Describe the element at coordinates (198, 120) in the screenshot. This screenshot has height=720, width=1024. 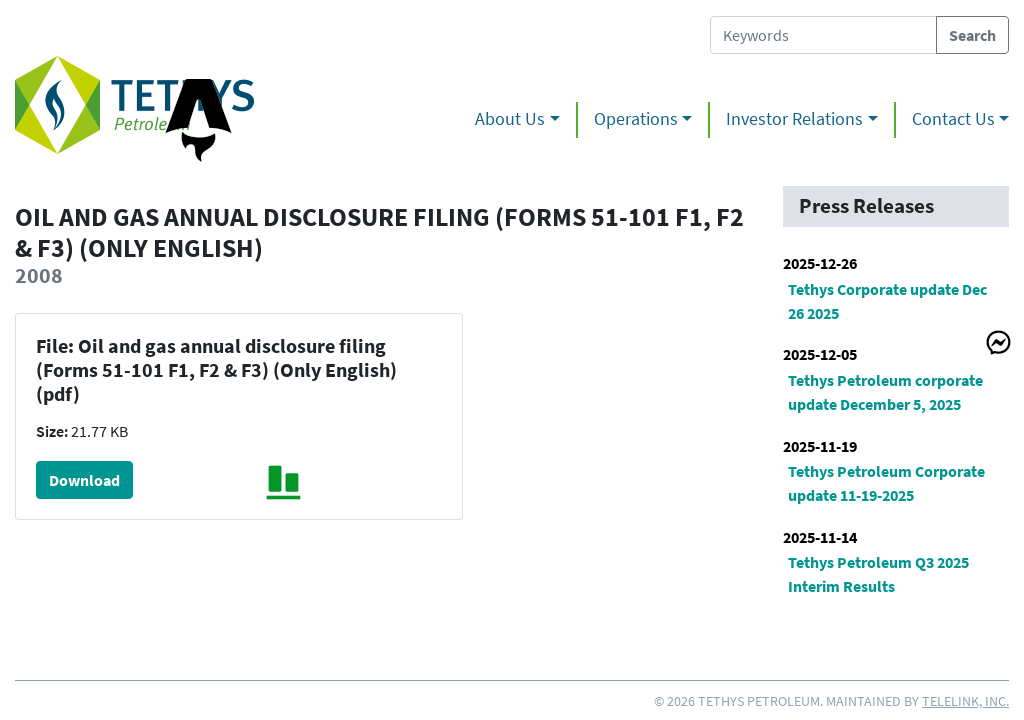
I see `astro web framework logo` at that location.